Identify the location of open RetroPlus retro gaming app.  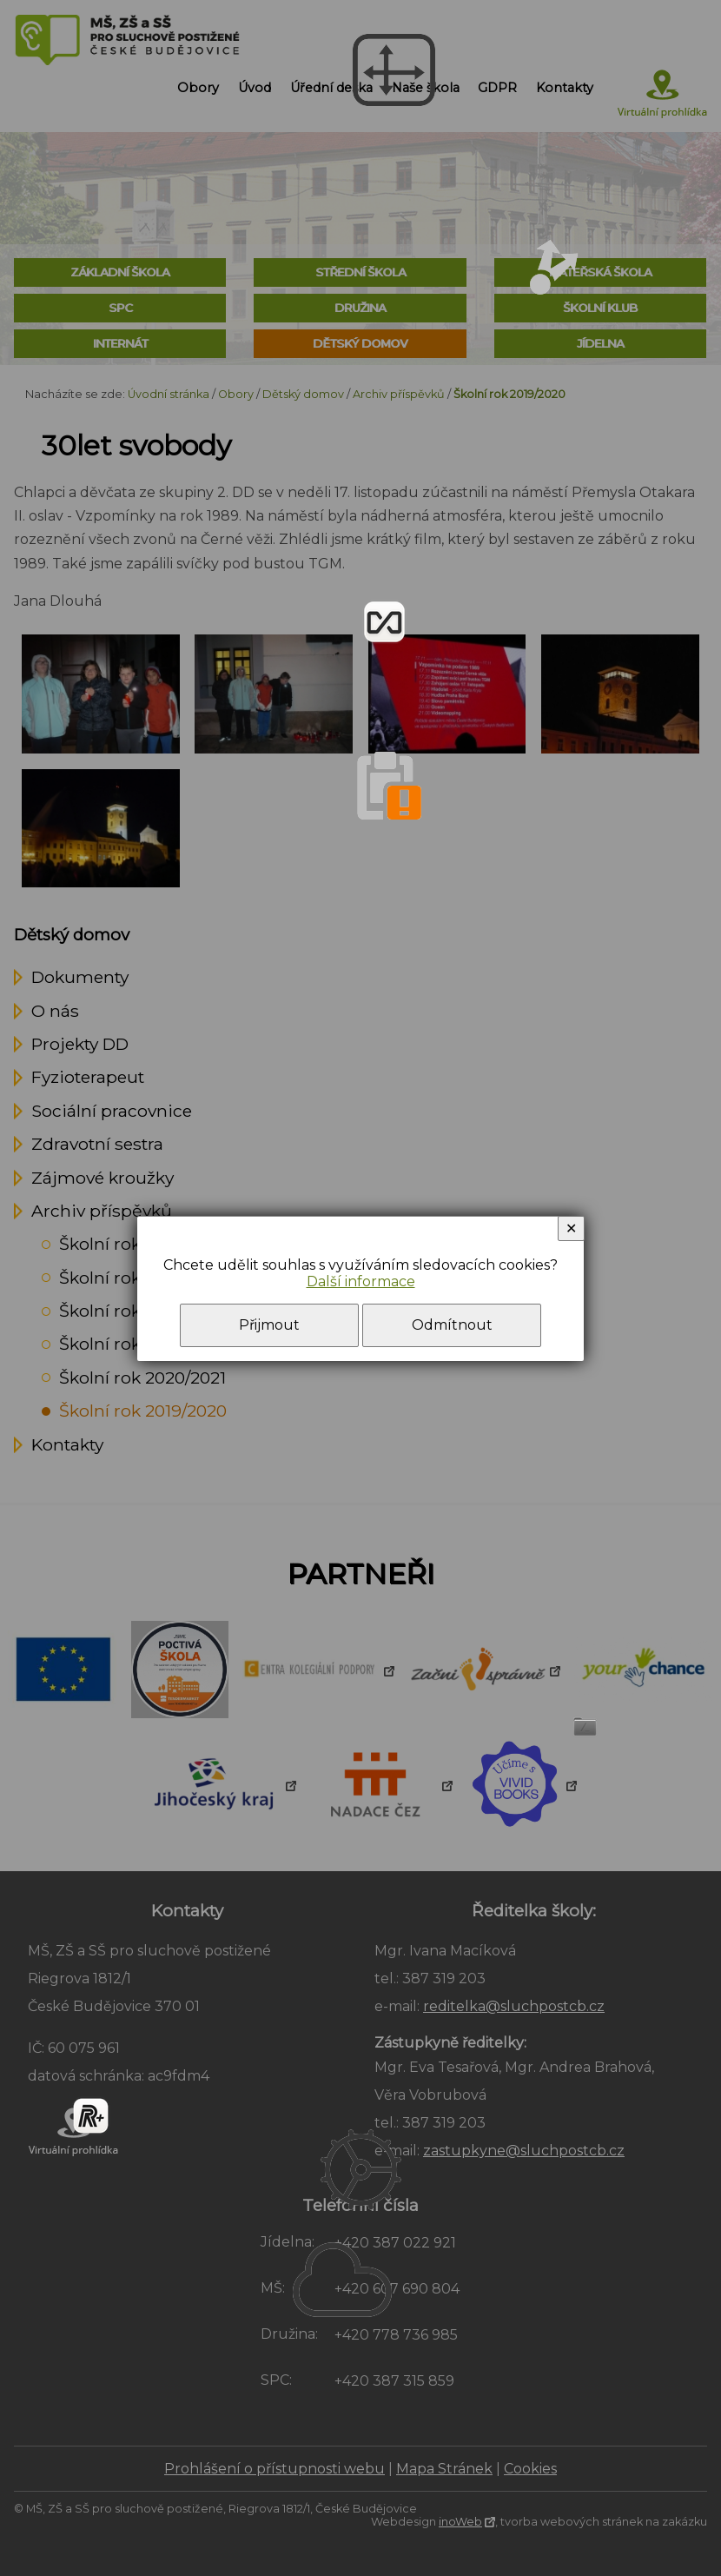
(90, 2115).